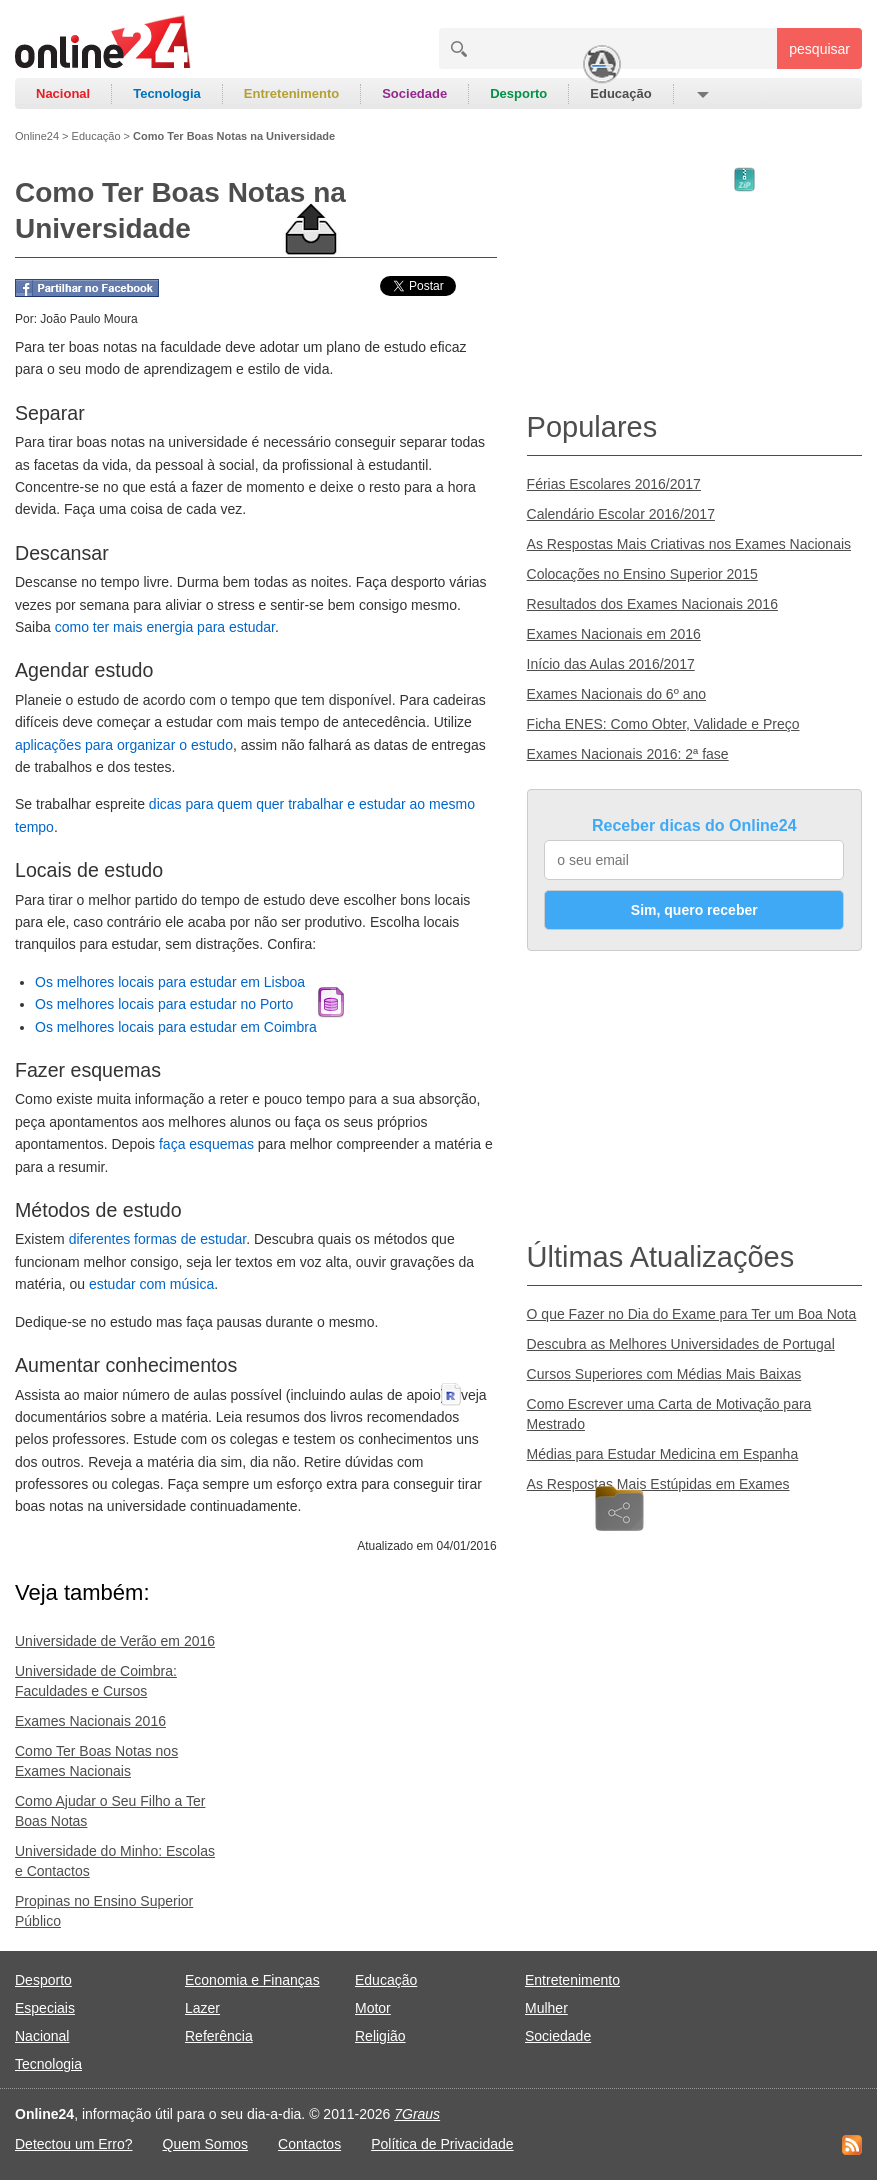  I want to click on open your public shared folder, so click(619, 1508).